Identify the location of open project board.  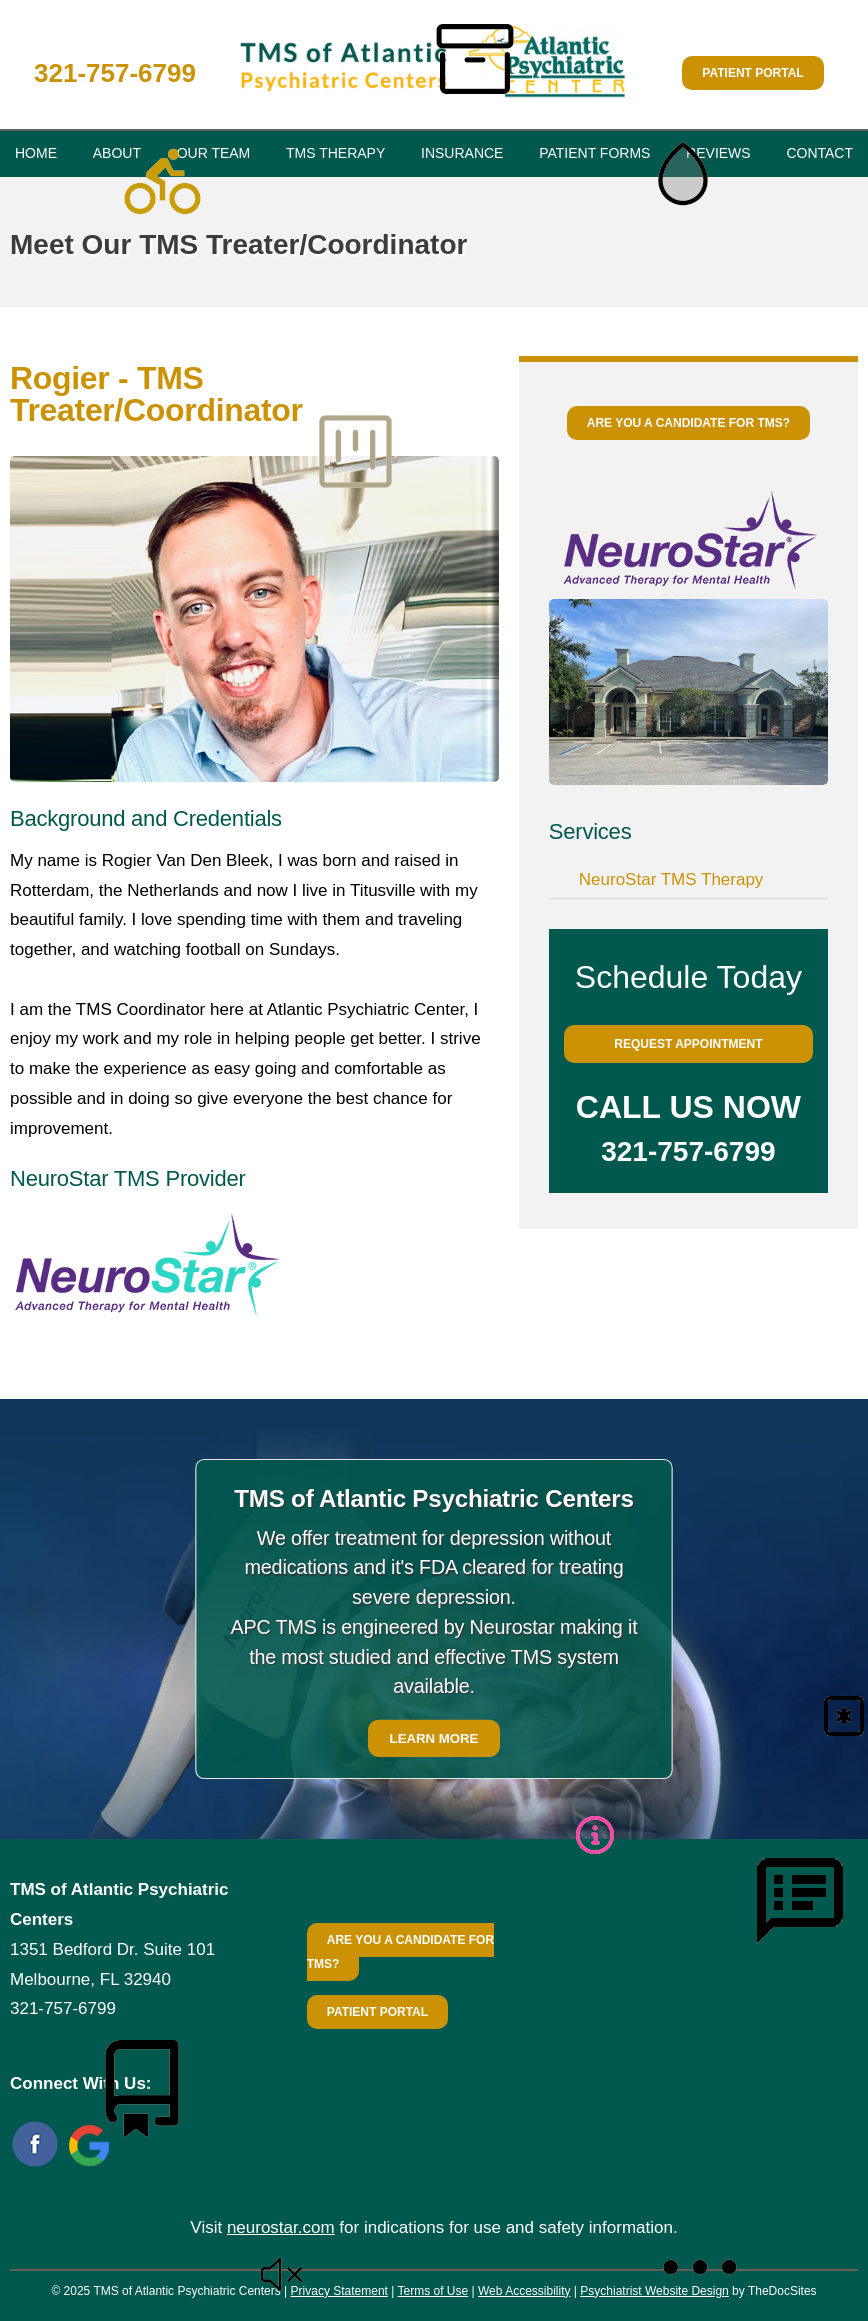
(355, 451).